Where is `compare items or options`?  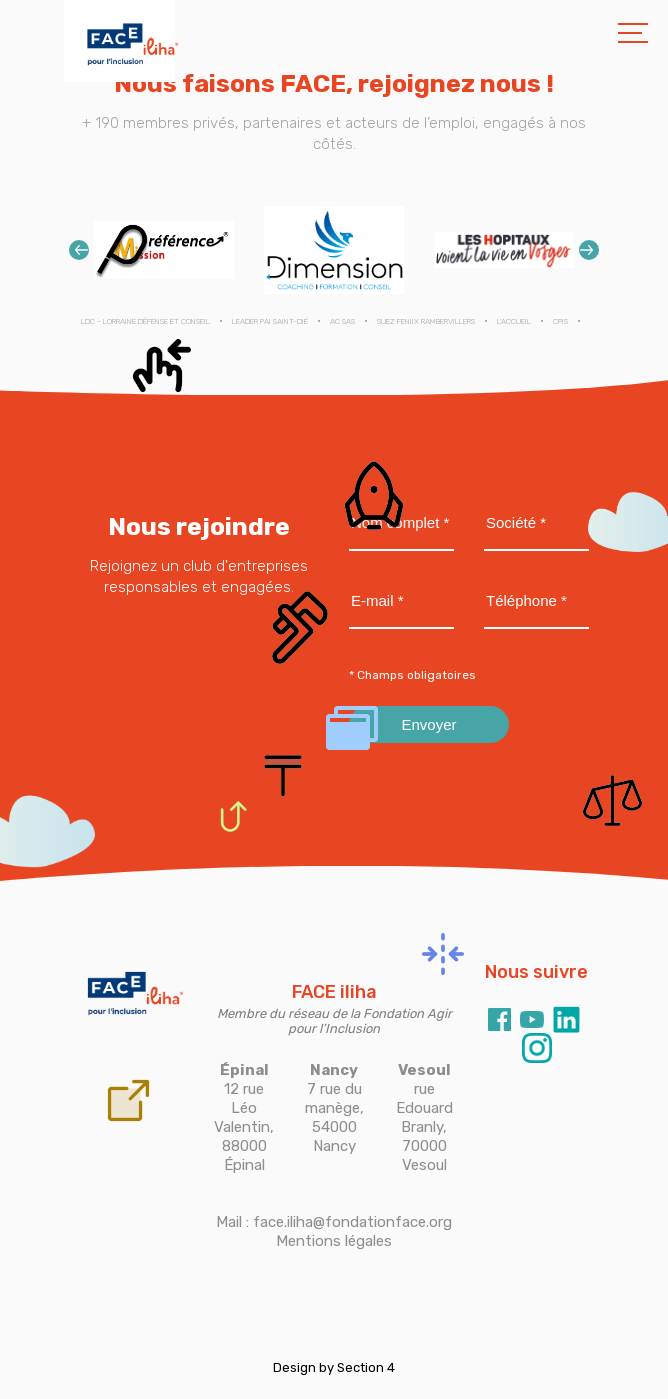
compare items or options is located at coordinates (612, 800).